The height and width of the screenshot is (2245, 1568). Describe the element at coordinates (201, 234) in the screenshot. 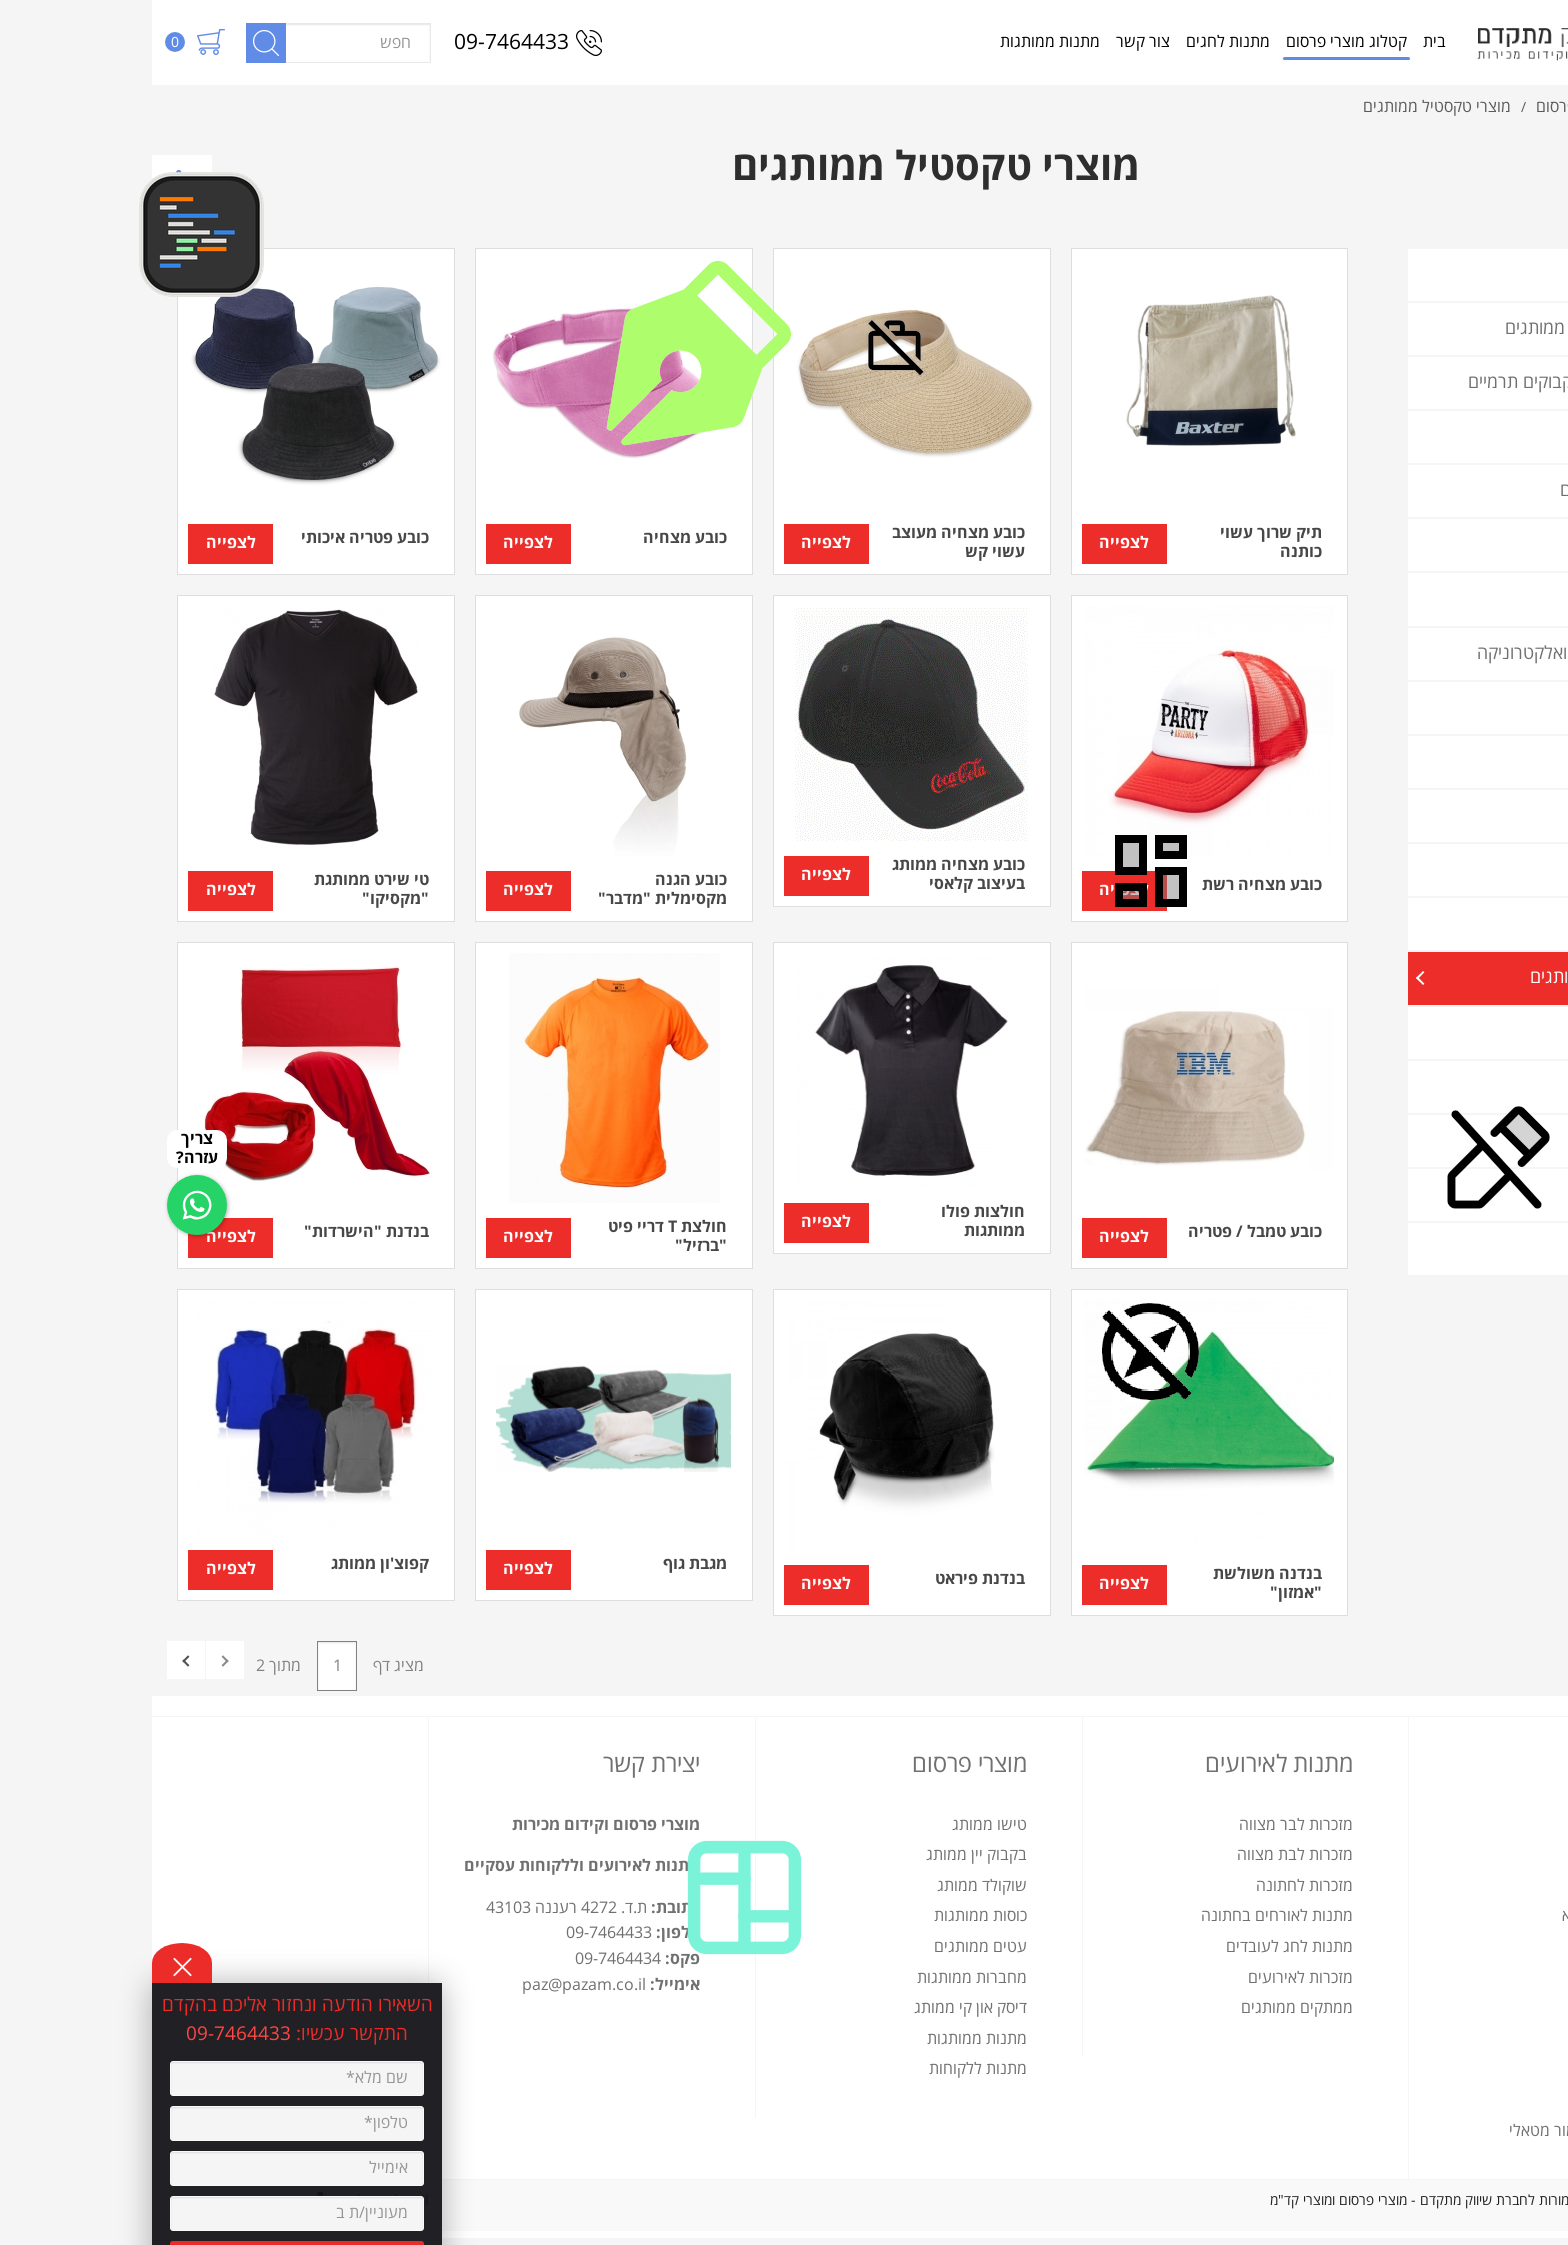

I see `open software development tools` at that location.